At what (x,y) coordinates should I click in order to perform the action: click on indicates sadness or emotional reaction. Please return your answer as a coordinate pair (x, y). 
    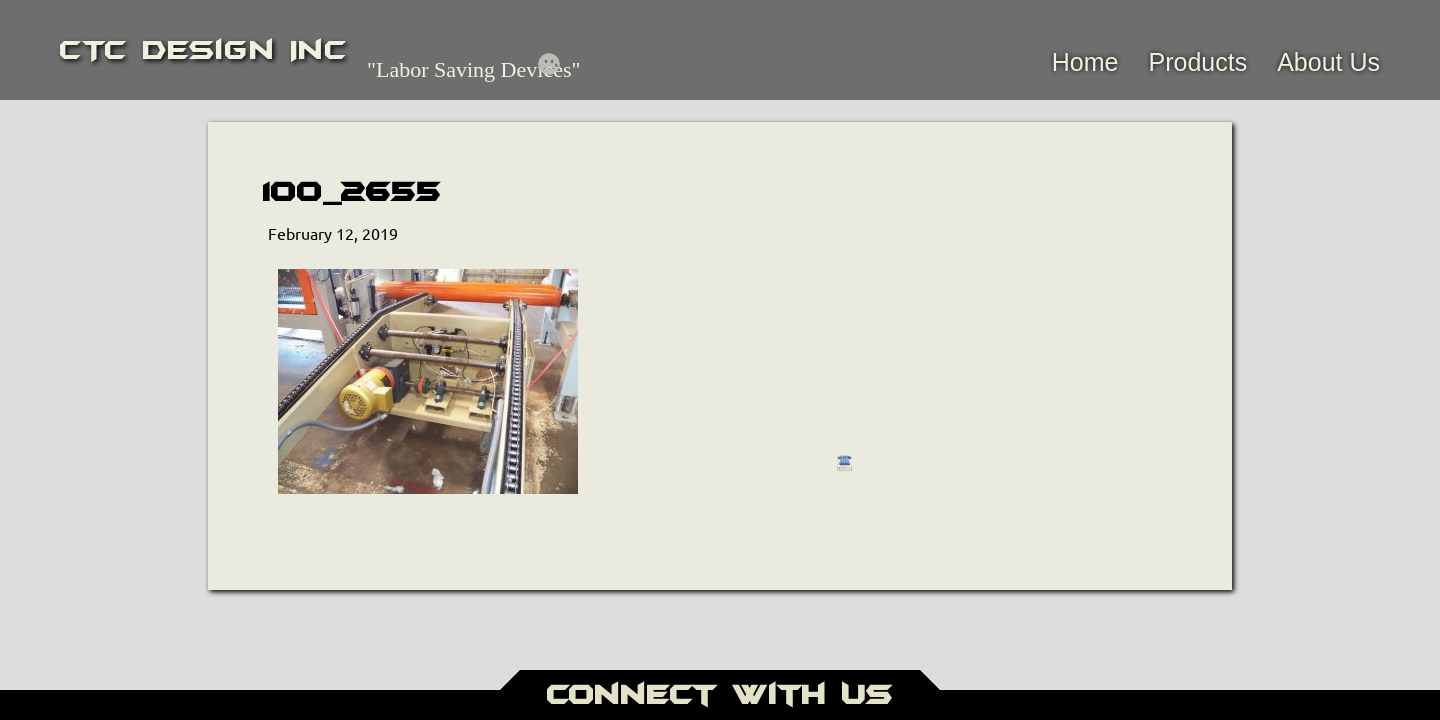
    Looking at the image, I should click on (549, 64).